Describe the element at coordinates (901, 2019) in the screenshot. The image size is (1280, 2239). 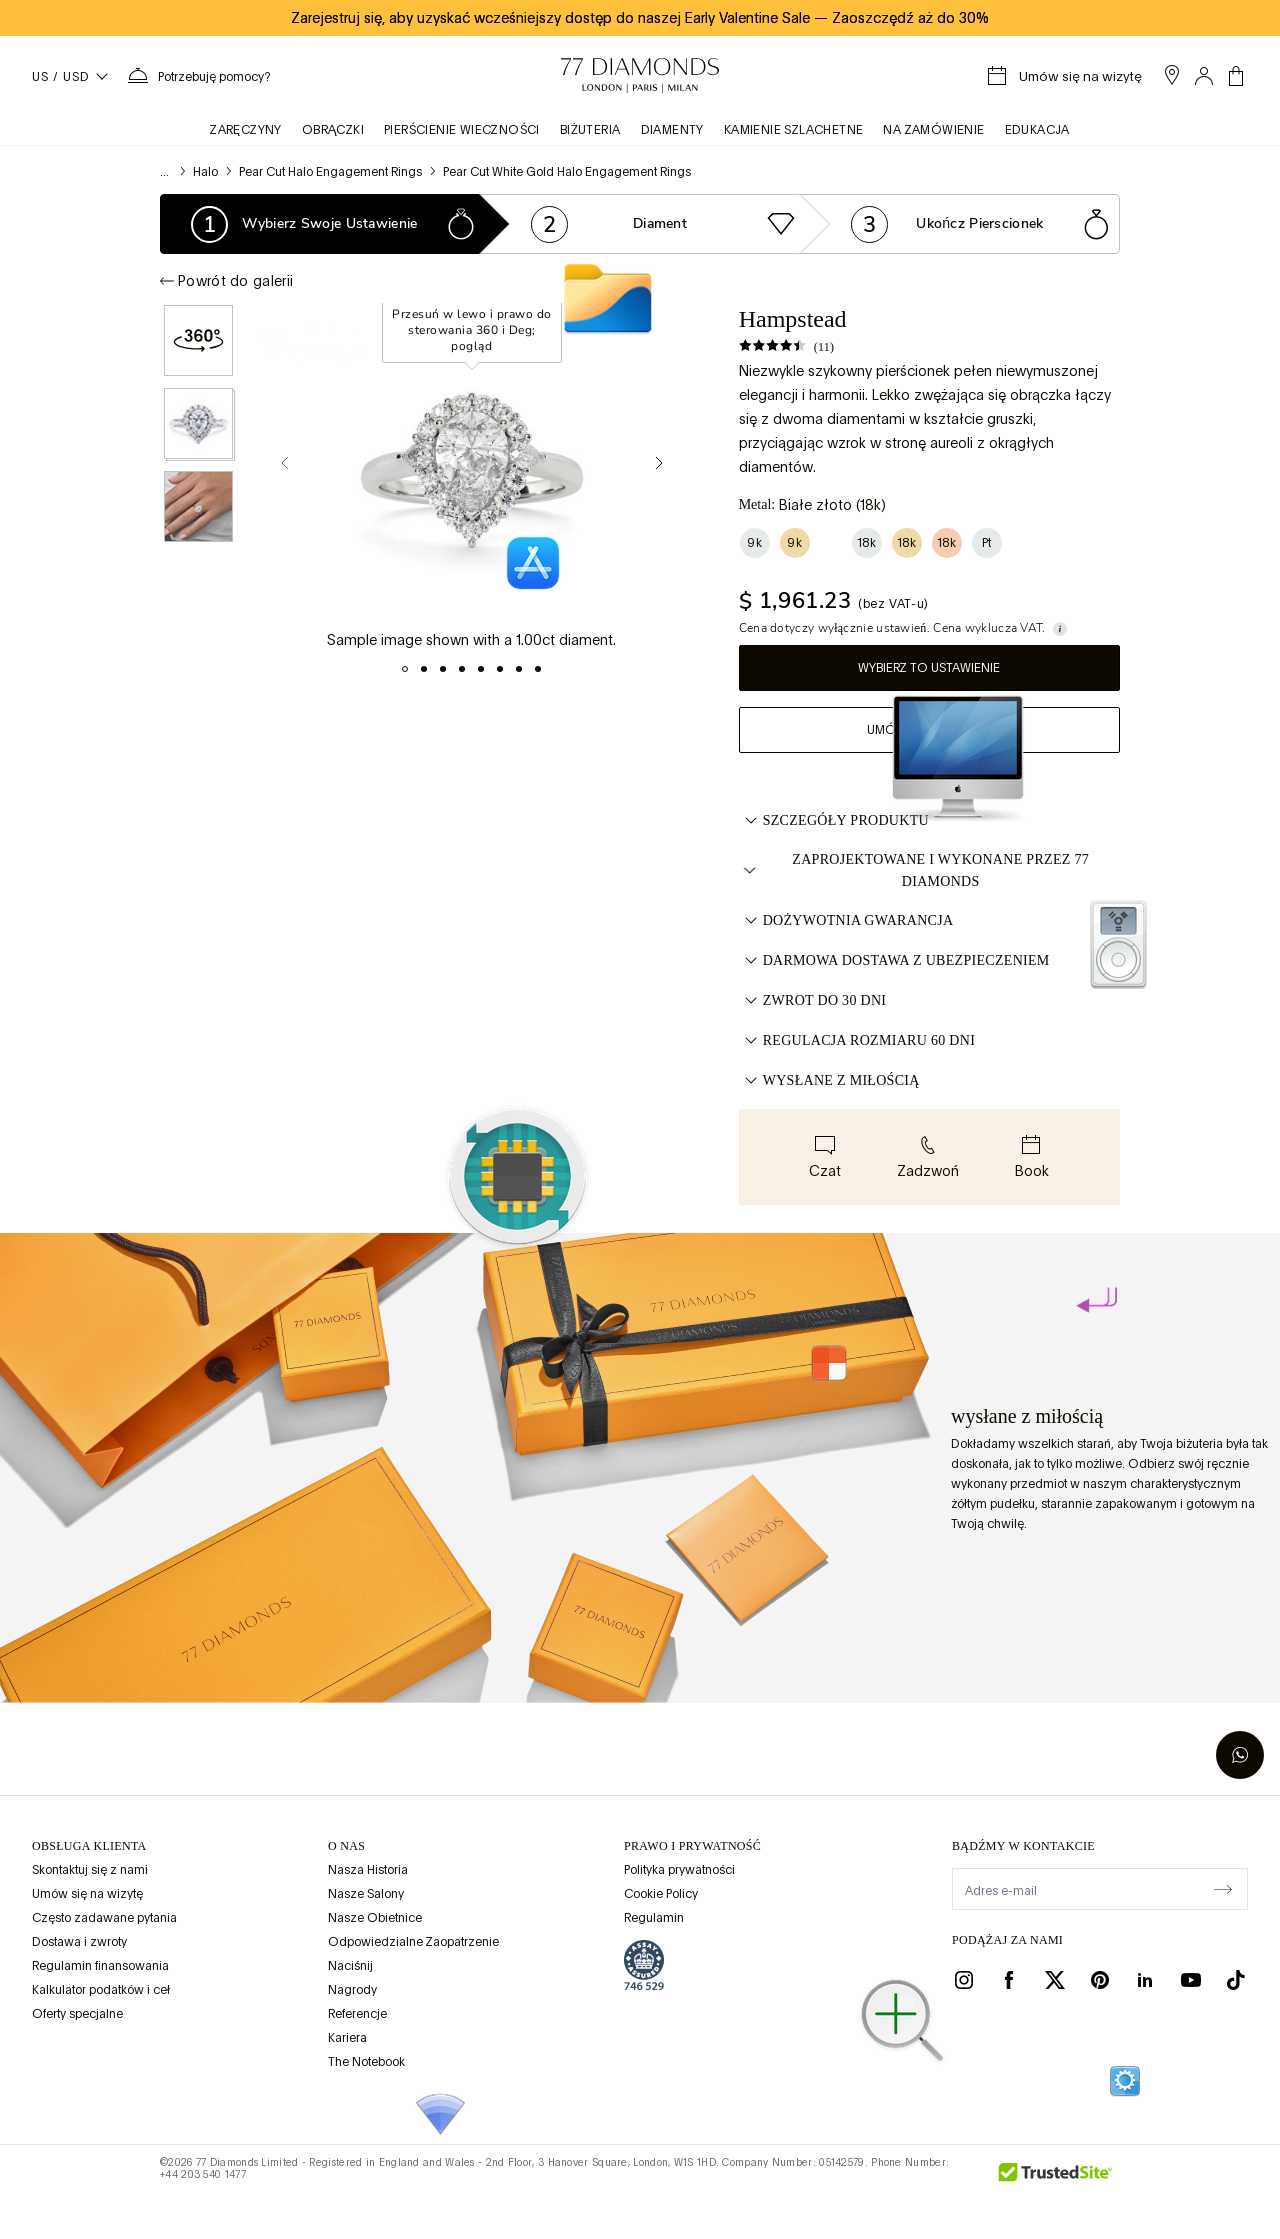
I see `zoom to fit content within the visible area` at that location.